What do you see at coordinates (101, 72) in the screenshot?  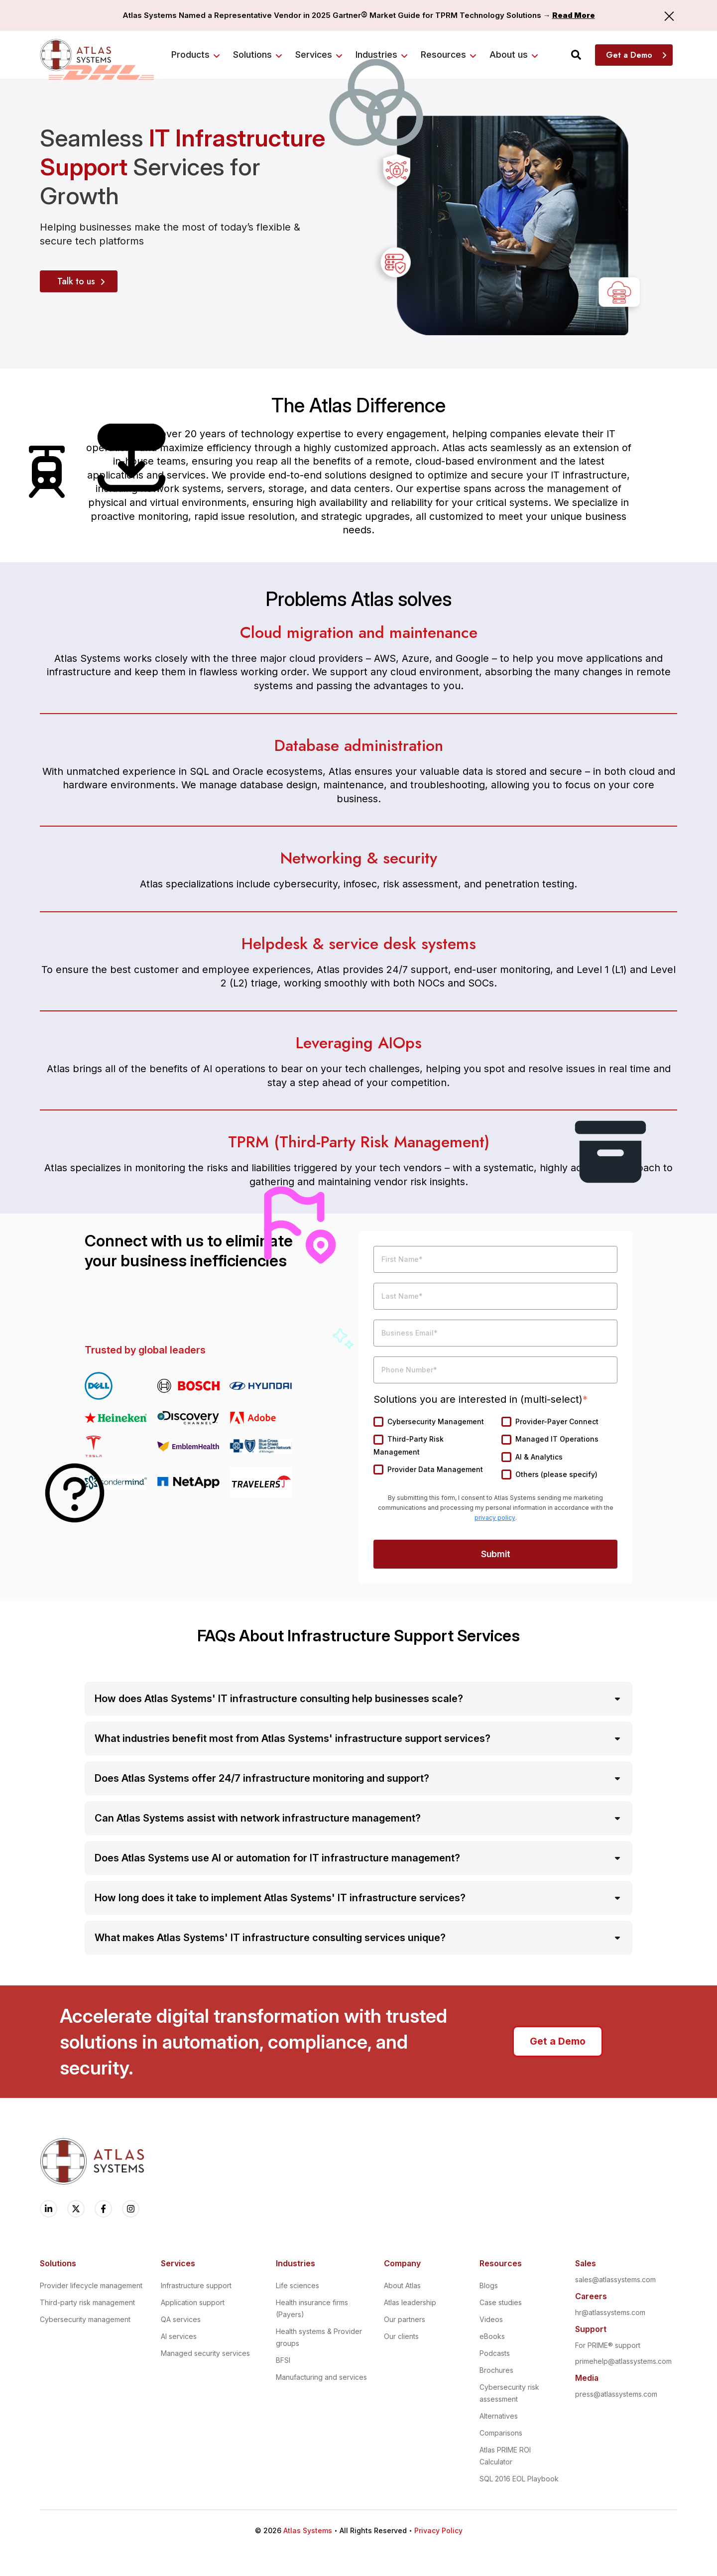 I see `DHL shipping and logistics services` at bounding box center [101, 72].